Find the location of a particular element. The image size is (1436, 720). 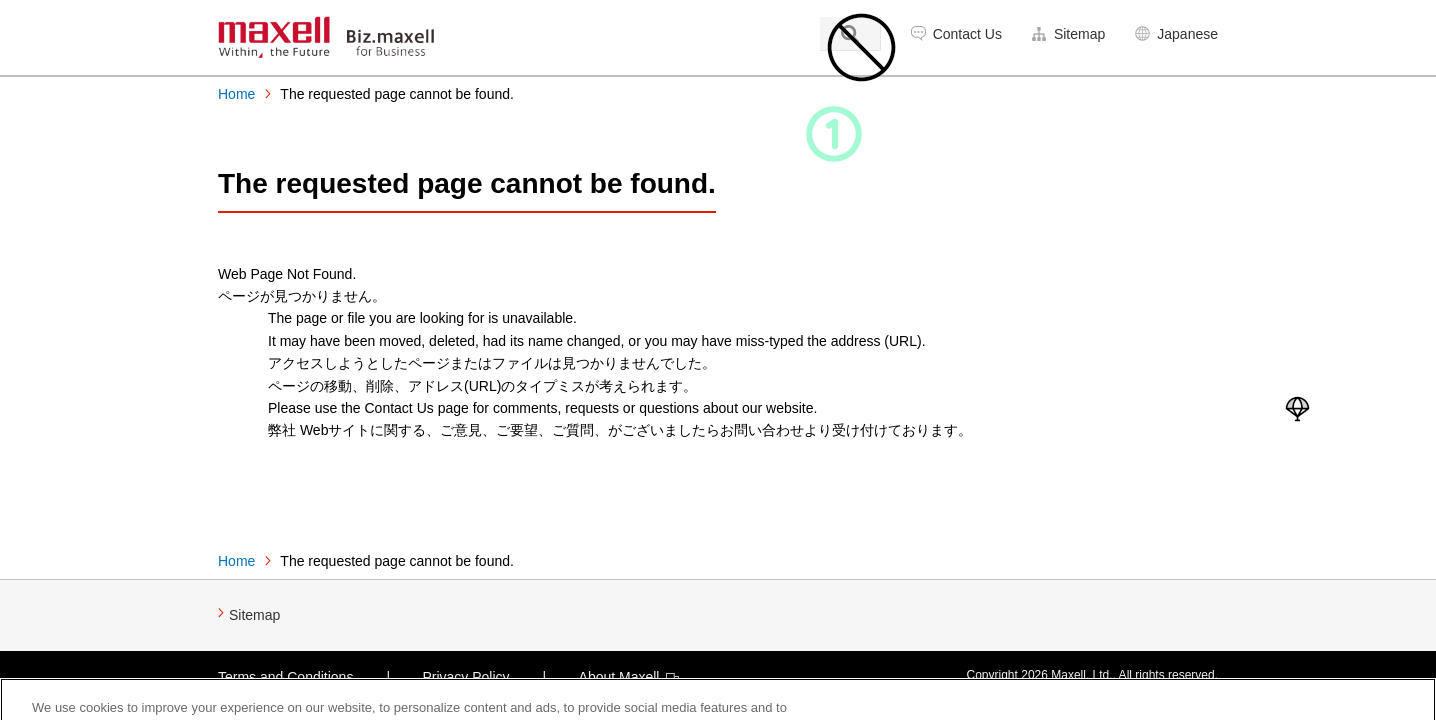

indicates the first step in a sequence or process is located at coordinates (834, 134).